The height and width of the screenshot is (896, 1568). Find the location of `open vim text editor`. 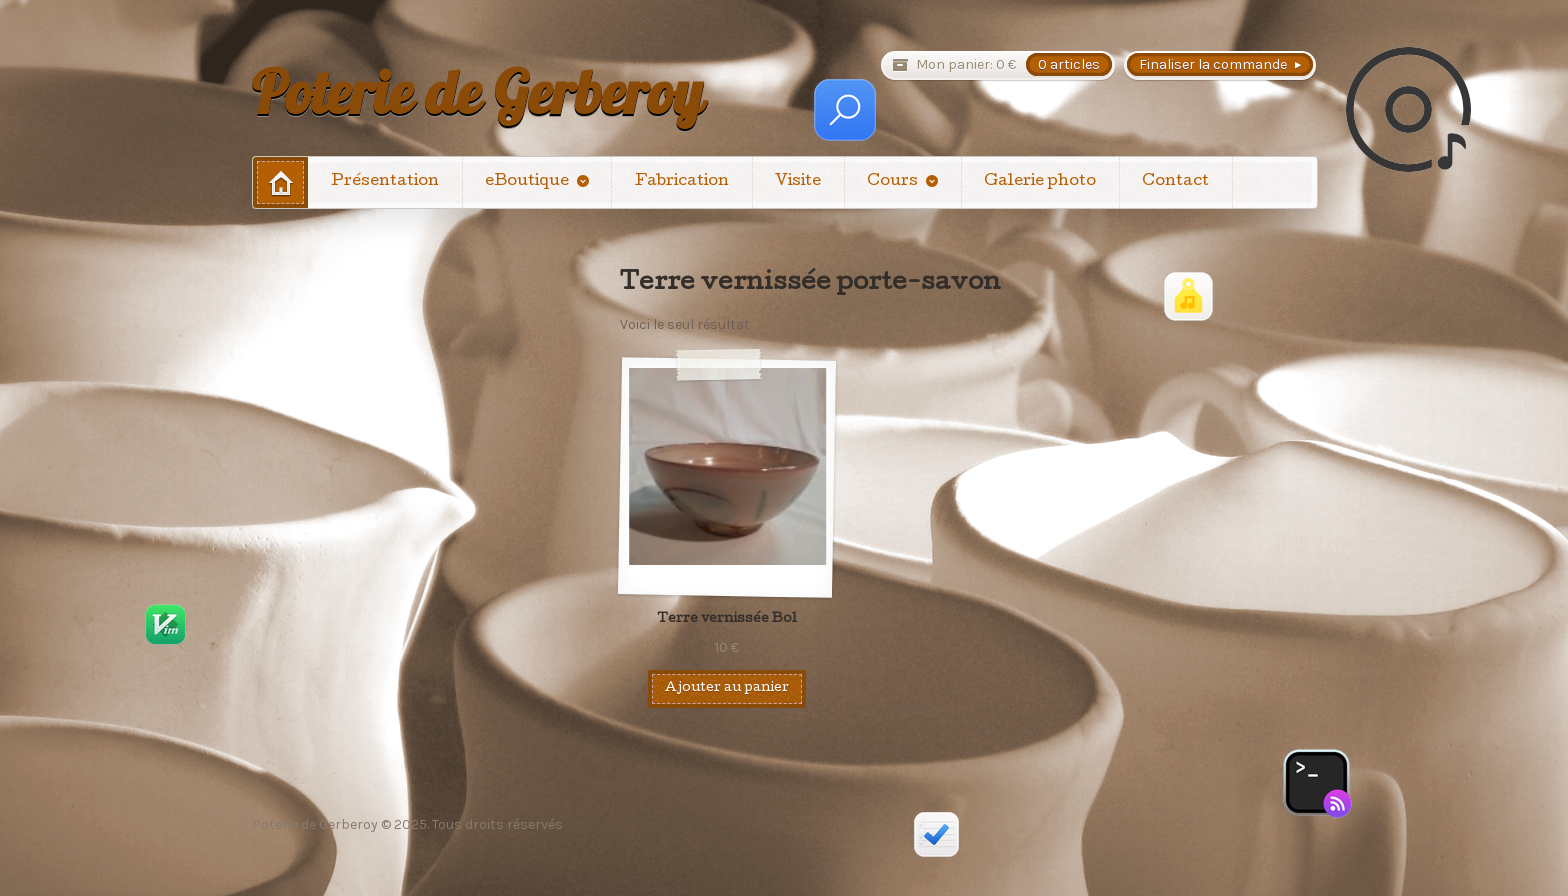

open vim text editor is located at coordinates (165, 624).